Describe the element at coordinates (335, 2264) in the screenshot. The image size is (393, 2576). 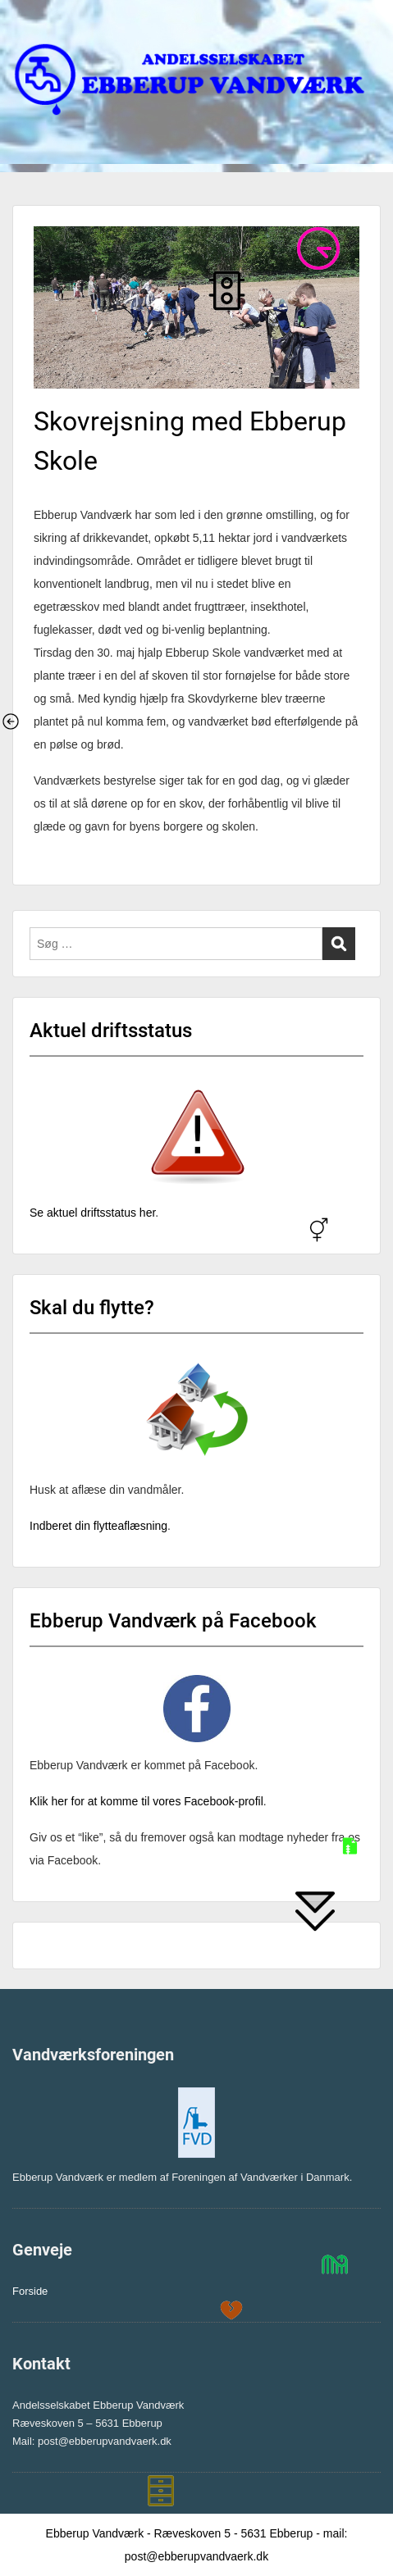
I see `access amusement park or theme park information` at that location.